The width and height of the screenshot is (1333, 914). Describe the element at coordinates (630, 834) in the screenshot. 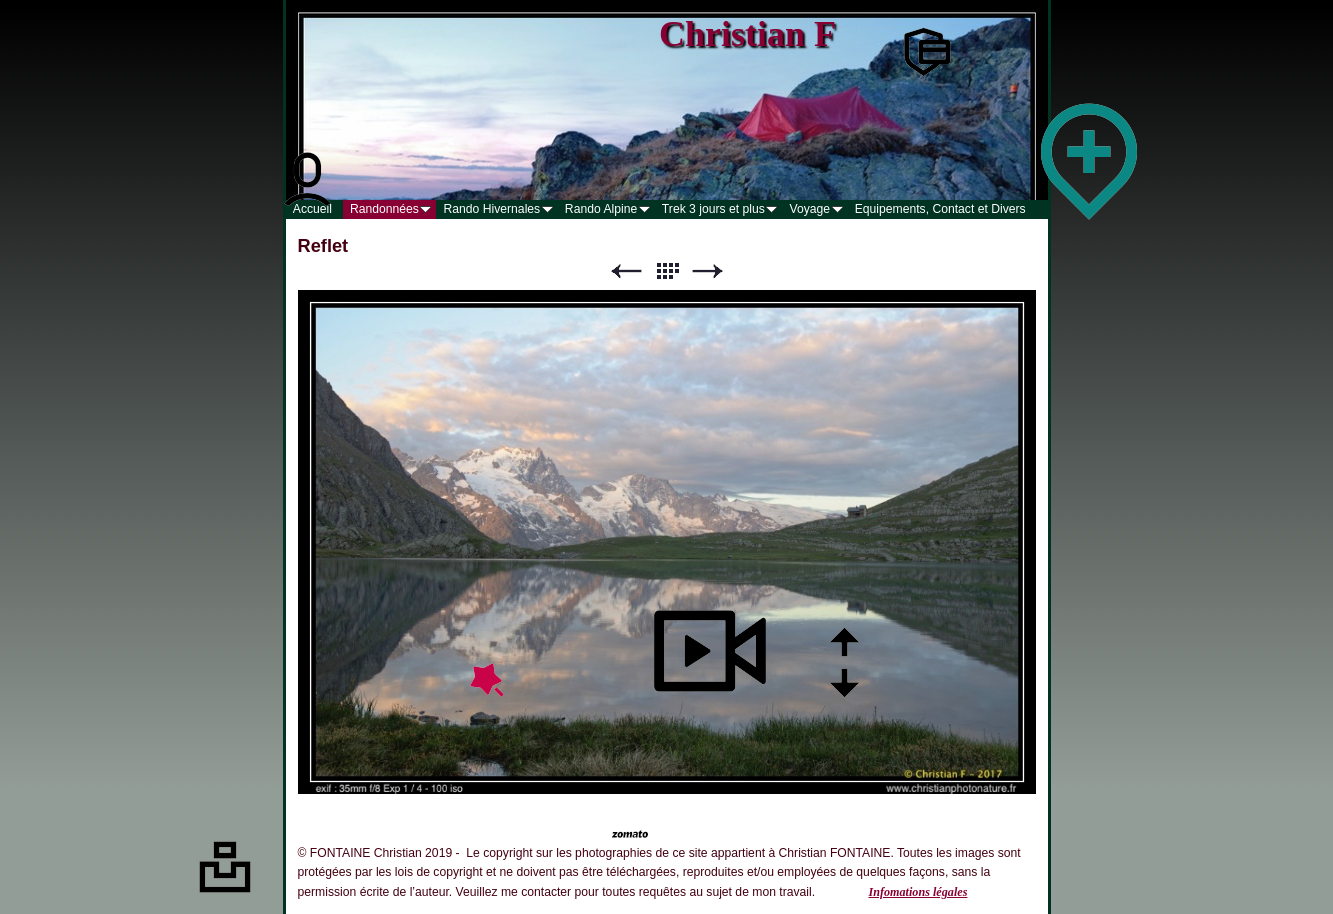

I see `open the Zomato app for food delivery and restaurant discovery` at that location.